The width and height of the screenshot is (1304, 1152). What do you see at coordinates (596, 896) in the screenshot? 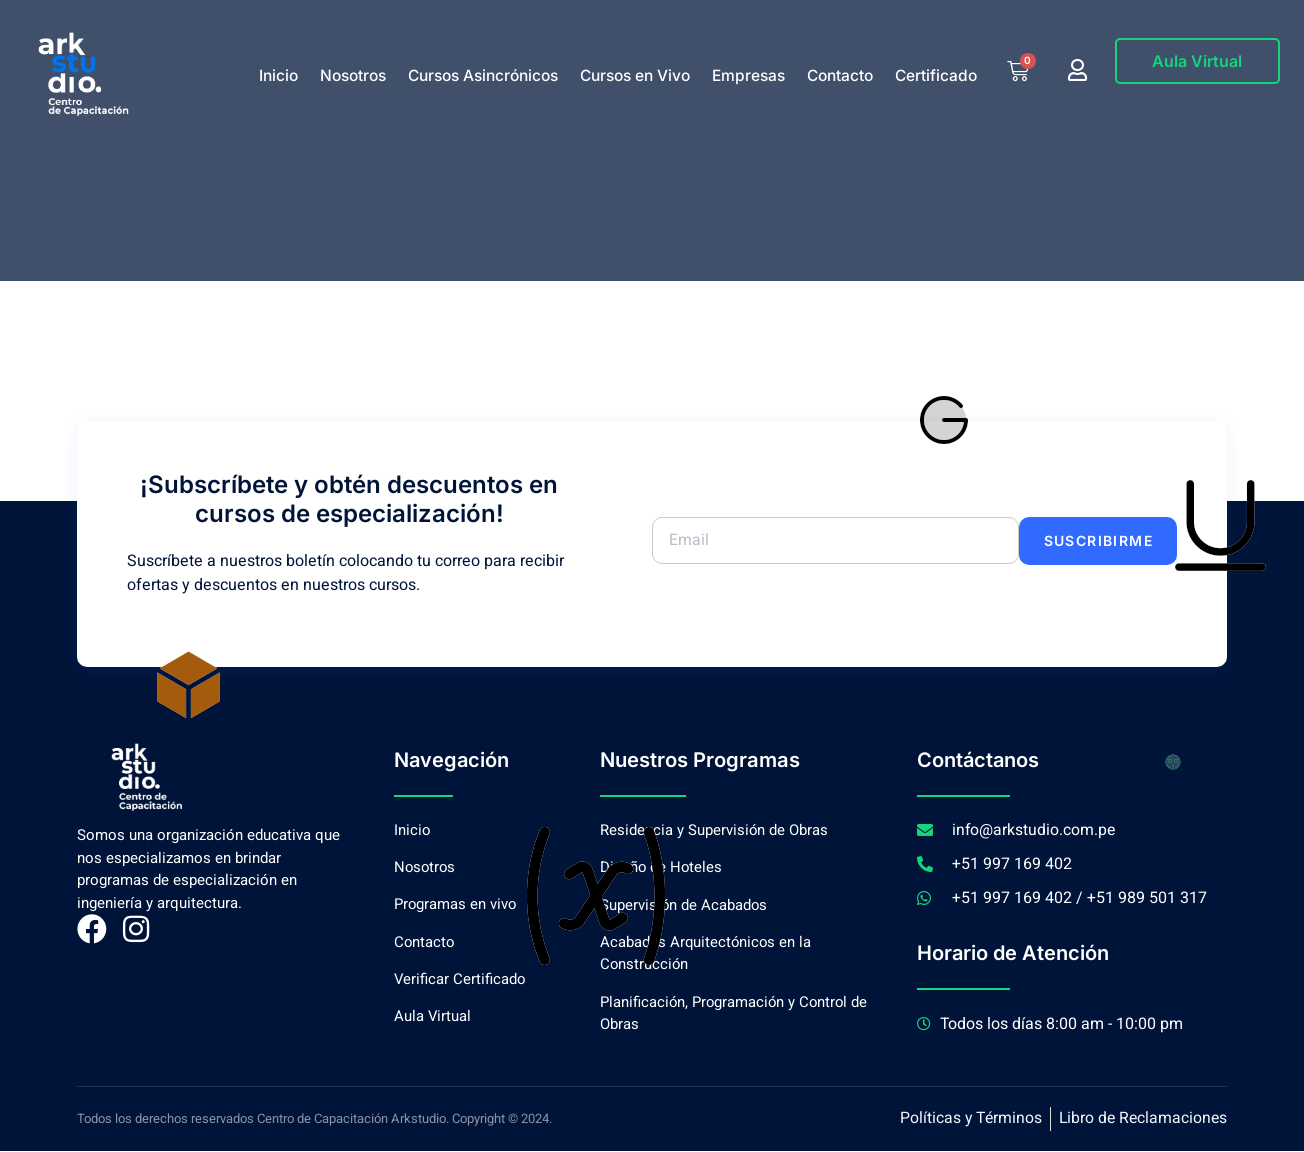
I see `insert a variable or placeholder value` at bounding box center [596, 896].